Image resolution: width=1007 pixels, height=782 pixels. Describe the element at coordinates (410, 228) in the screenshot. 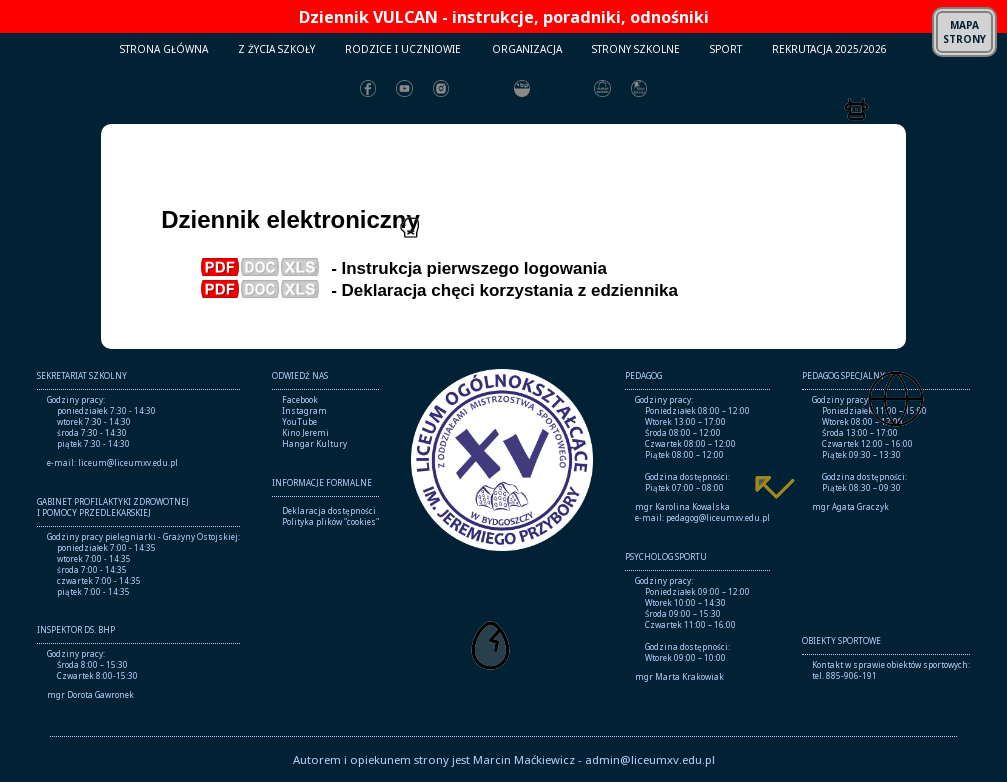

I see `access boxing or martial arts content` at that location.